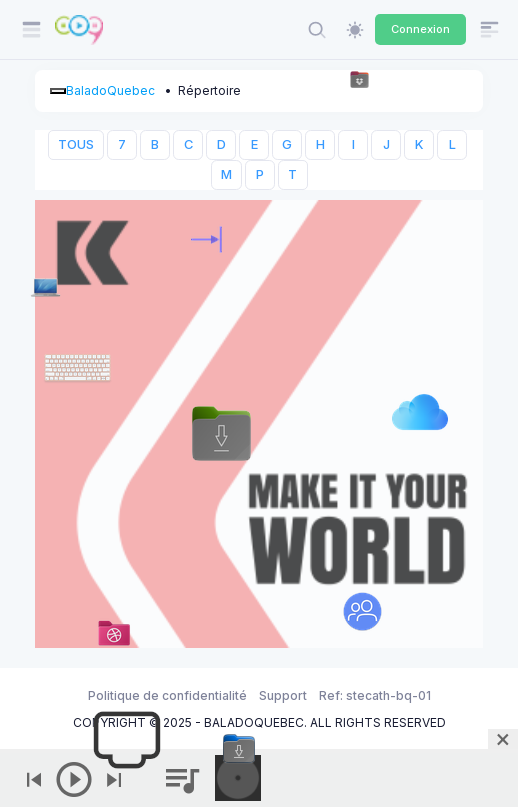  Describe the element at coordinates (239, 748) in the screenshot. I see `open your downloads folder` at that location.